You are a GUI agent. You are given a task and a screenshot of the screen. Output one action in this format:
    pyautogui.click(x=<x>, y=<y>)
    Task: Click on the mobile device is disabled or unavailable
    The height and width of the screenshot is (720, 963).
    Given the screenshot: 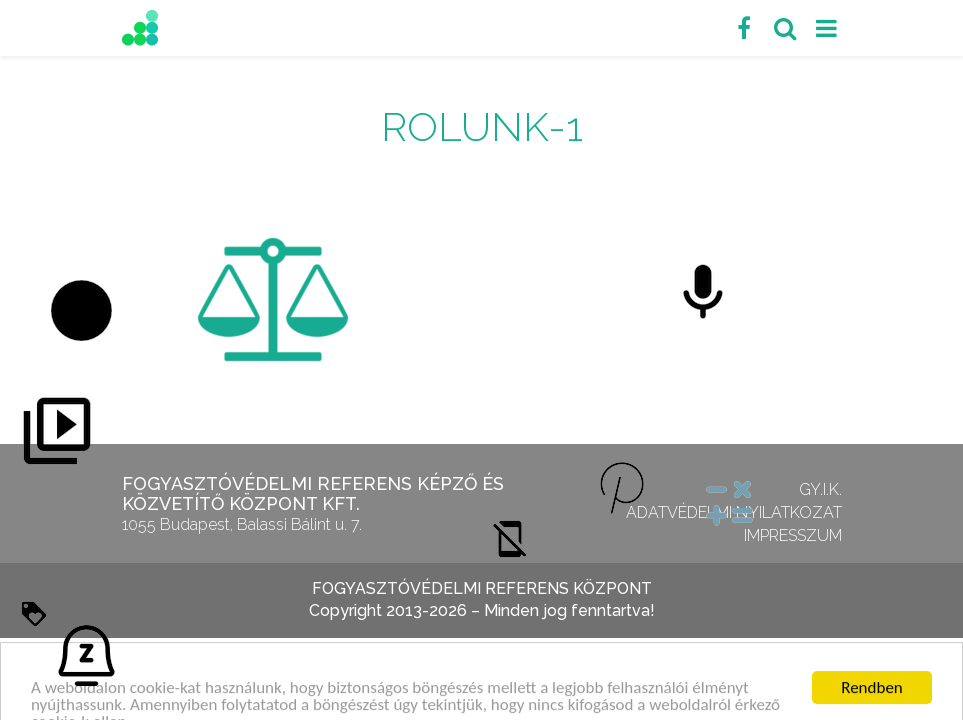 What is the action you would take?
    pyautogui.click(x=510, y=539)
    